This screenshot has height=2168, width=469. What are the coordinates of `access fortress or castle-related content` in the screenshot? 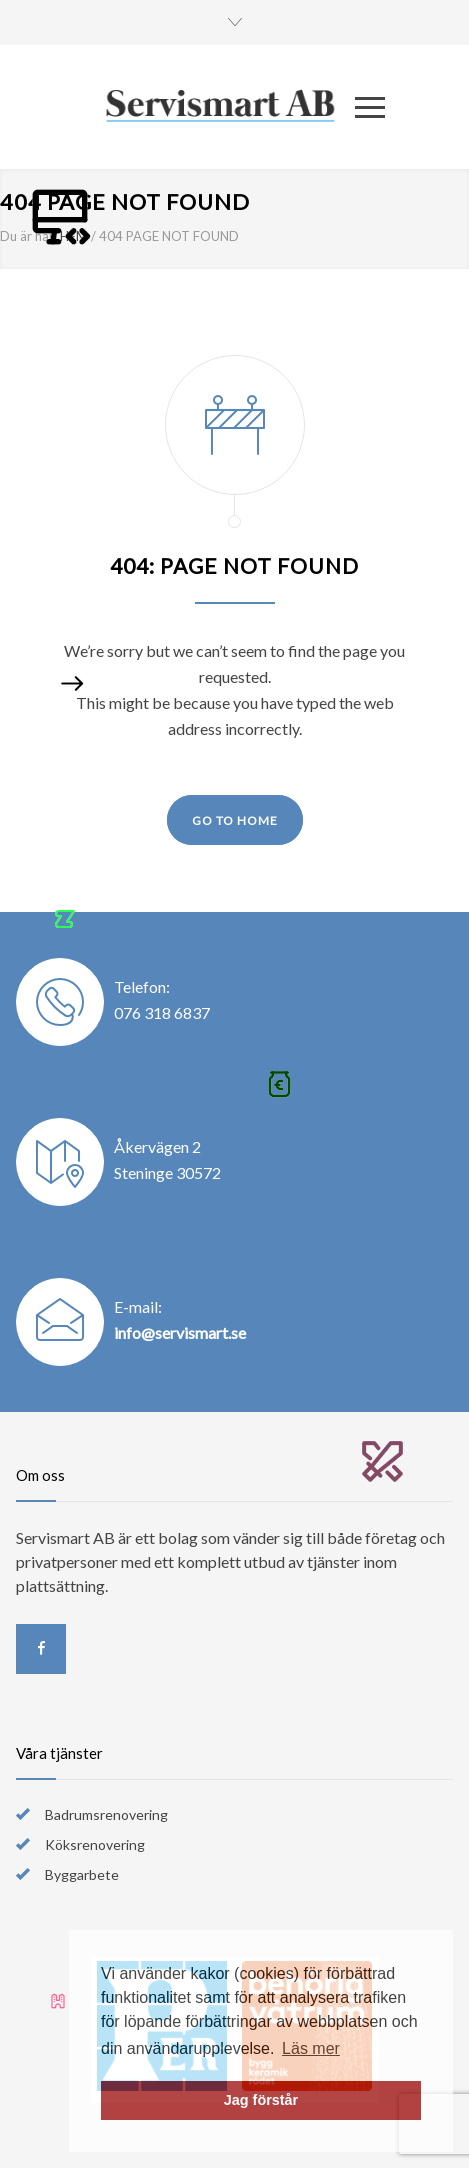 It's located at (58, 2001).